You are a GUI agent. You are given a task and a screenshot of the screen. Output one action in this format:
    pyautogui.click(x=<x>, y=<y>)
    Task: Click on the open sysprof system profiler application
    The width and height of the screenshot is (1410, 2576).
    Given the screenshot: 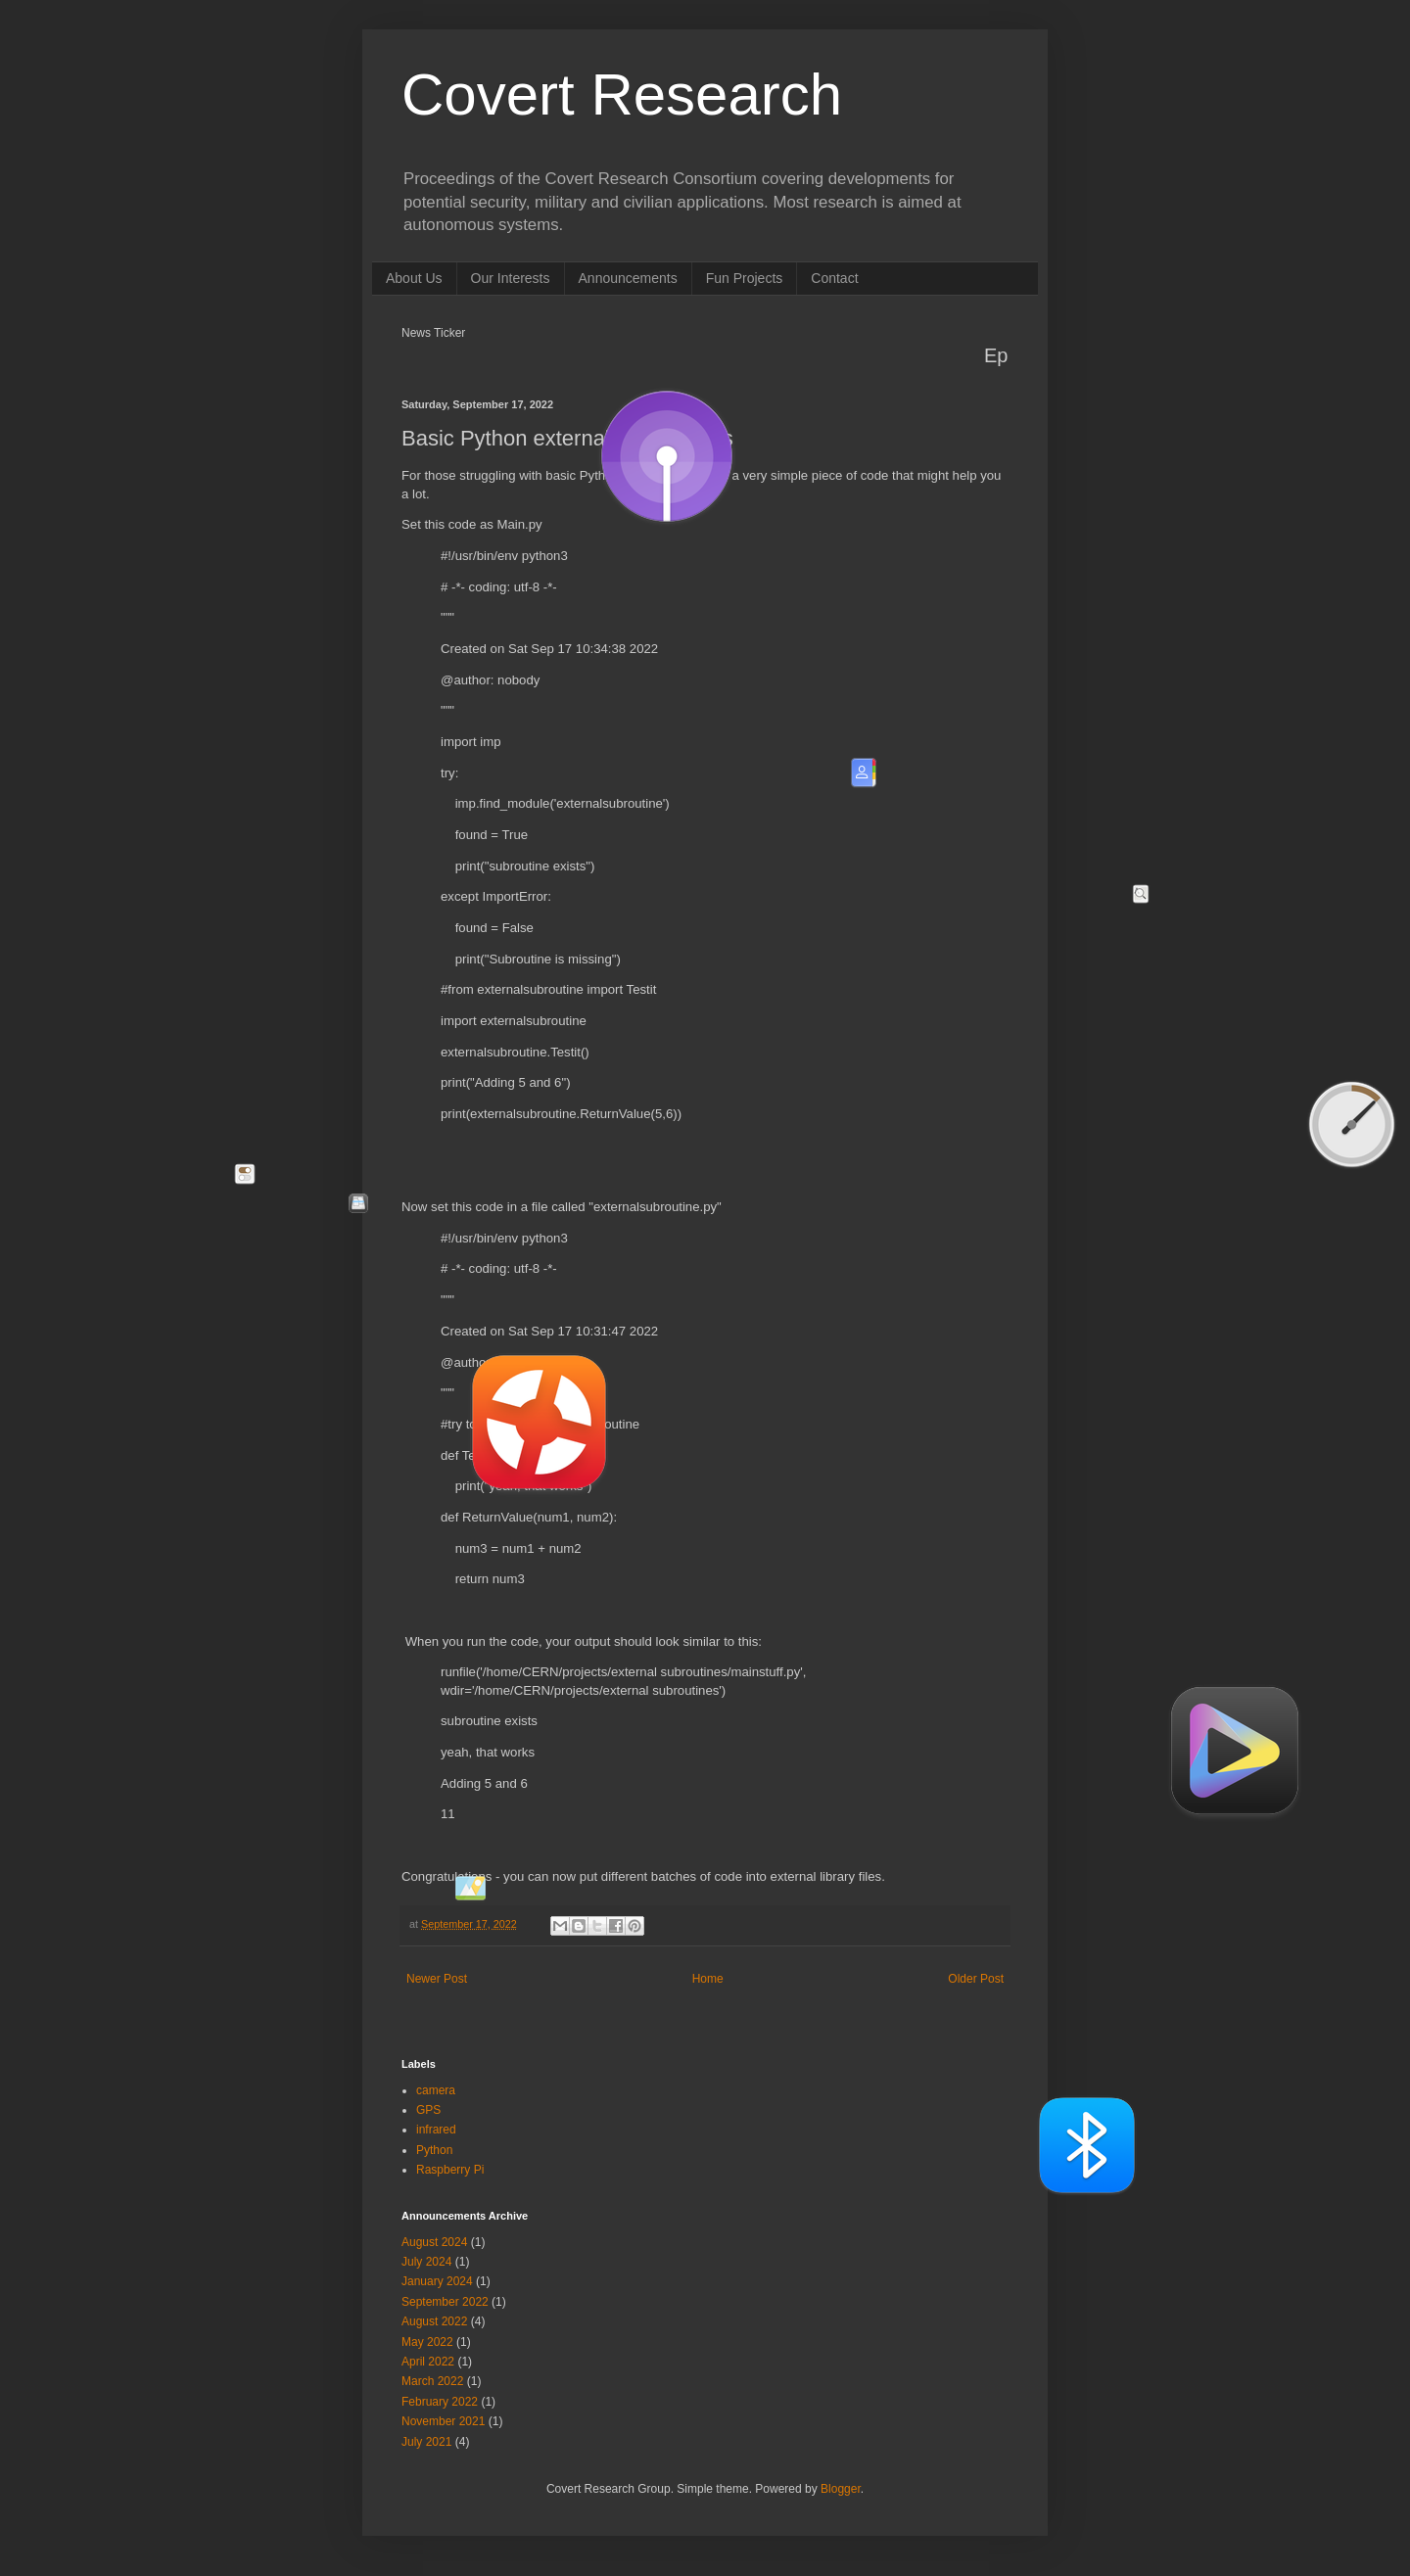 What is the action you would take?
    pyautogui.click(x=1351, y=1124)
    